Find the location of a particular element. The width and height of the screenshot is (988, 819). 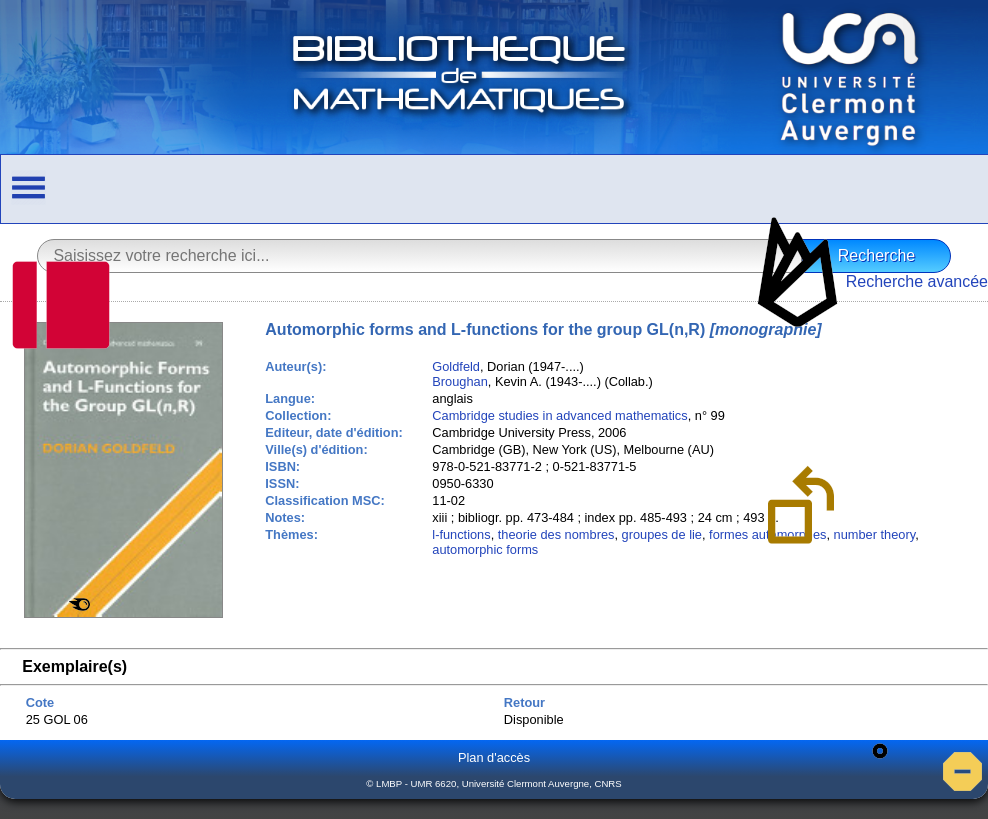

indicates spam or blocked content is located at coordinates (962, 771).